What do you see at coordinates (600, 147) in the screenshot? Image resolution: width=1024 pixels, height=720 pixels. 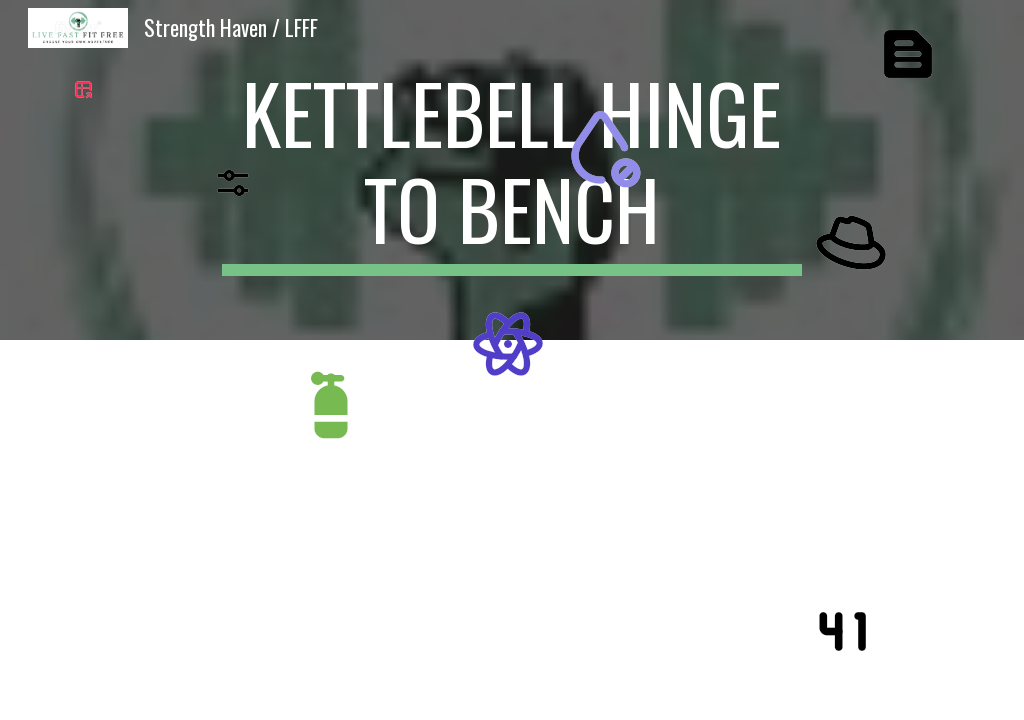 I see `disable water or liquid-related feature` at bounding box center [600, 147].